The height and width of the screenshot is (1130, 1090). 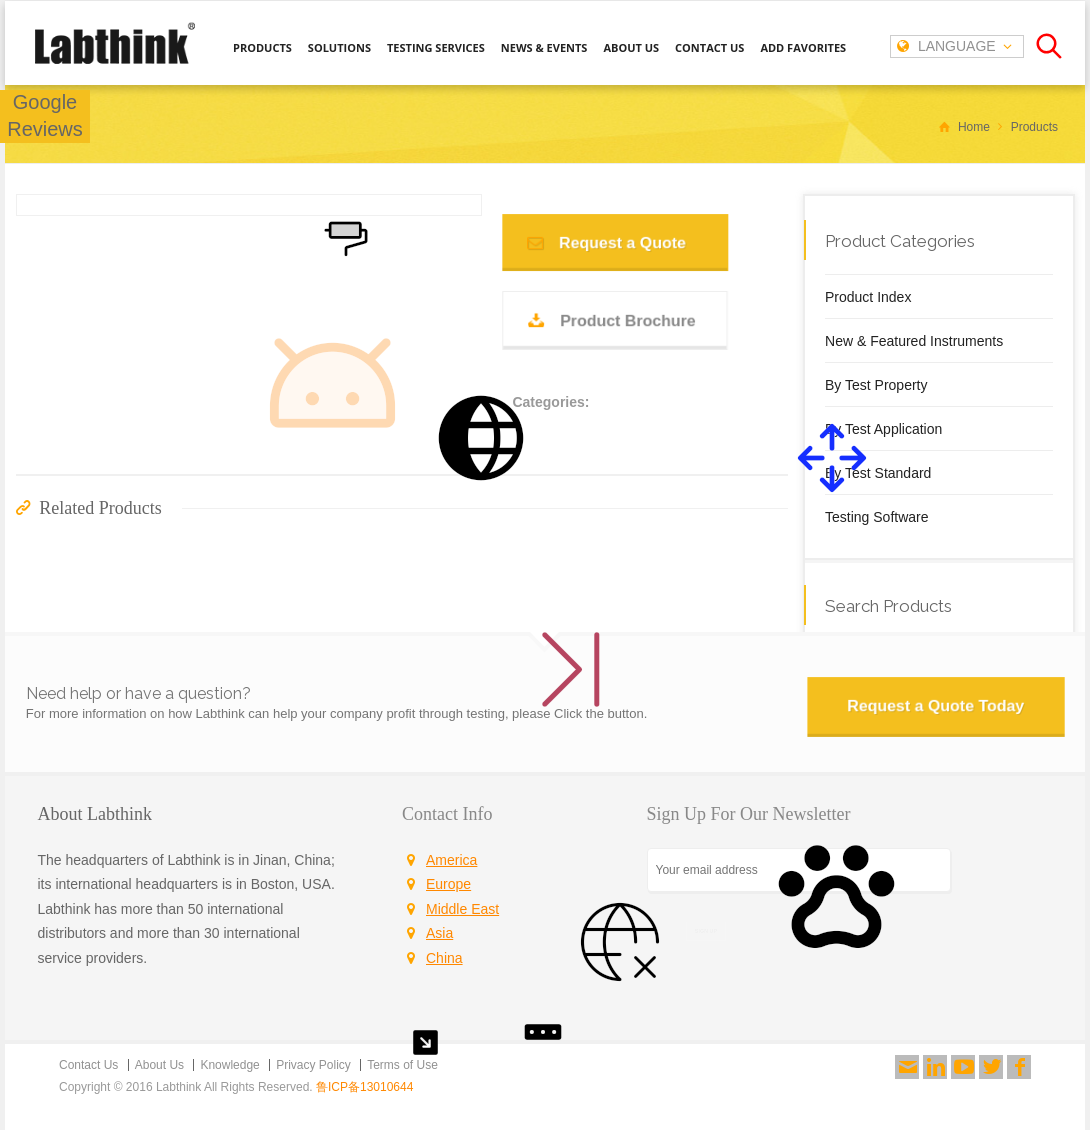 What do you see at coordinates (425, 1042) in the screenshot?
I see `navigate to the bottom-right section` at bounding box center [425, 1042].